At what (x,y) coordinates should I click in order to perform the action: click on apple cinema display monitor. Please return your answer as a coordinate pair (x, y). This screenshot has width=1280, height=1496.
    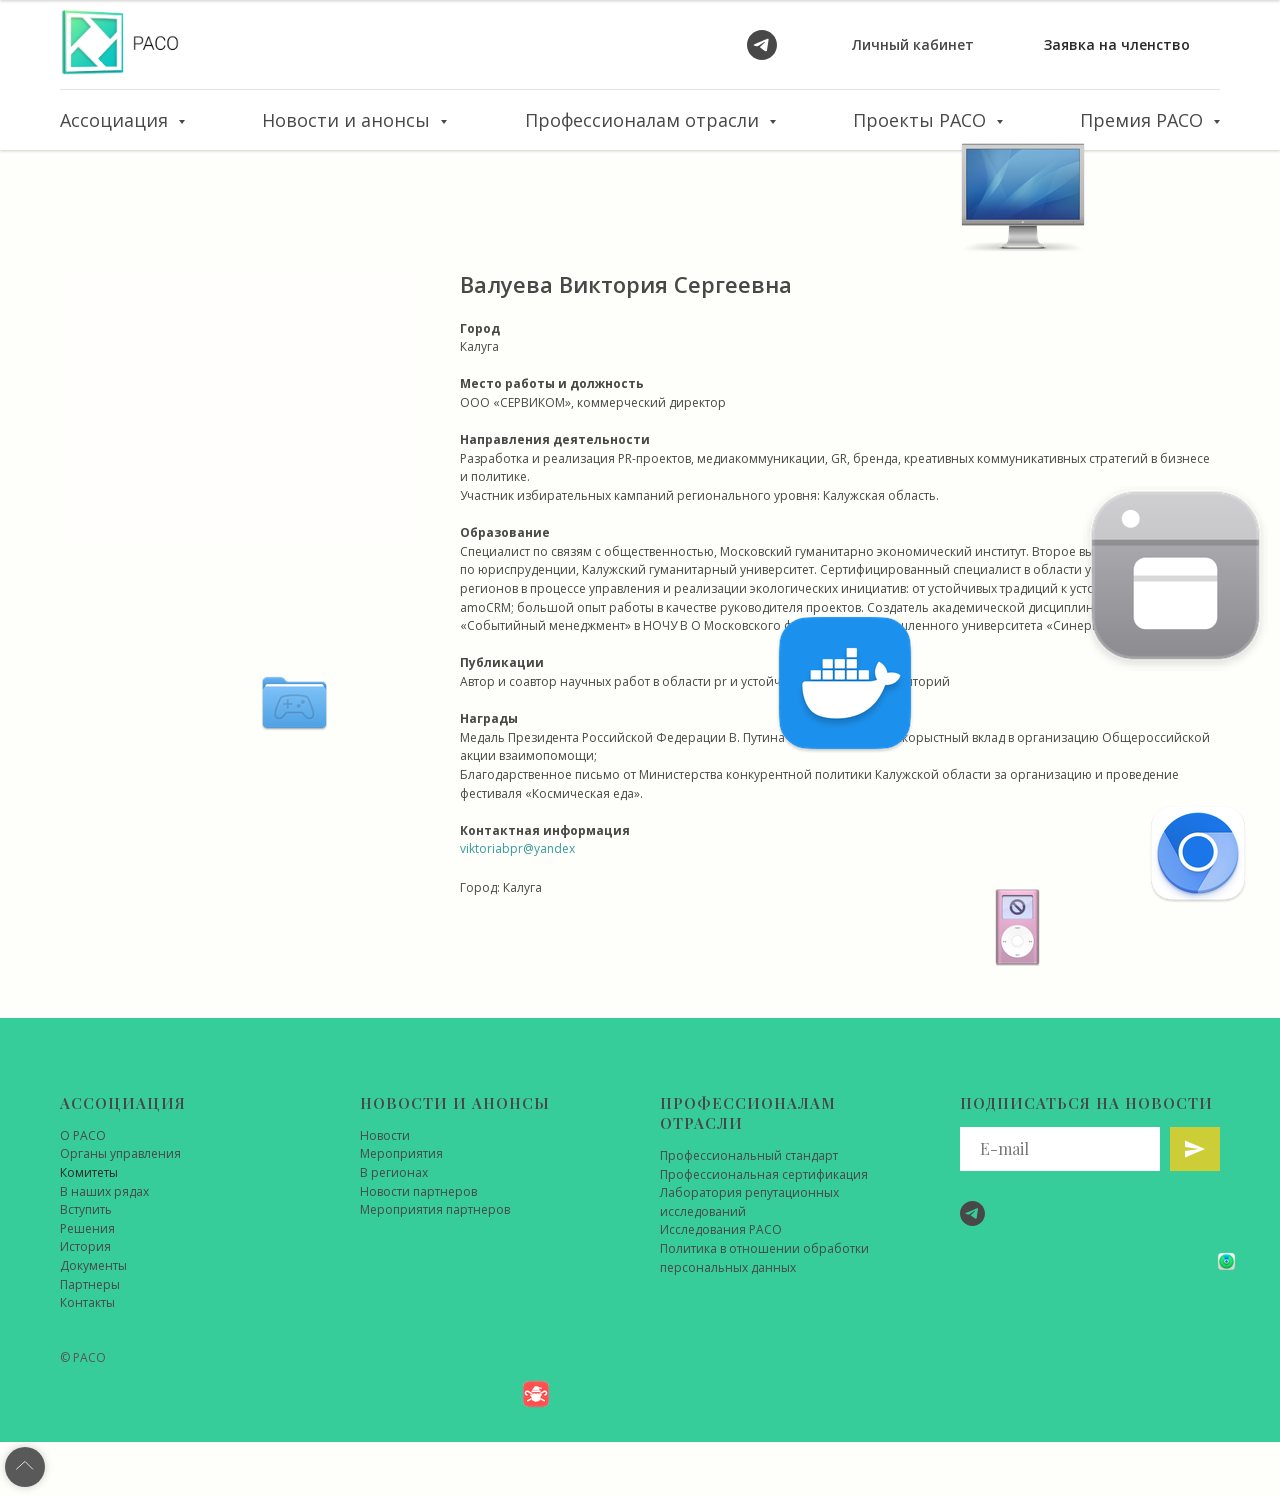
    Looking at the image, I should click on (1023, 192).